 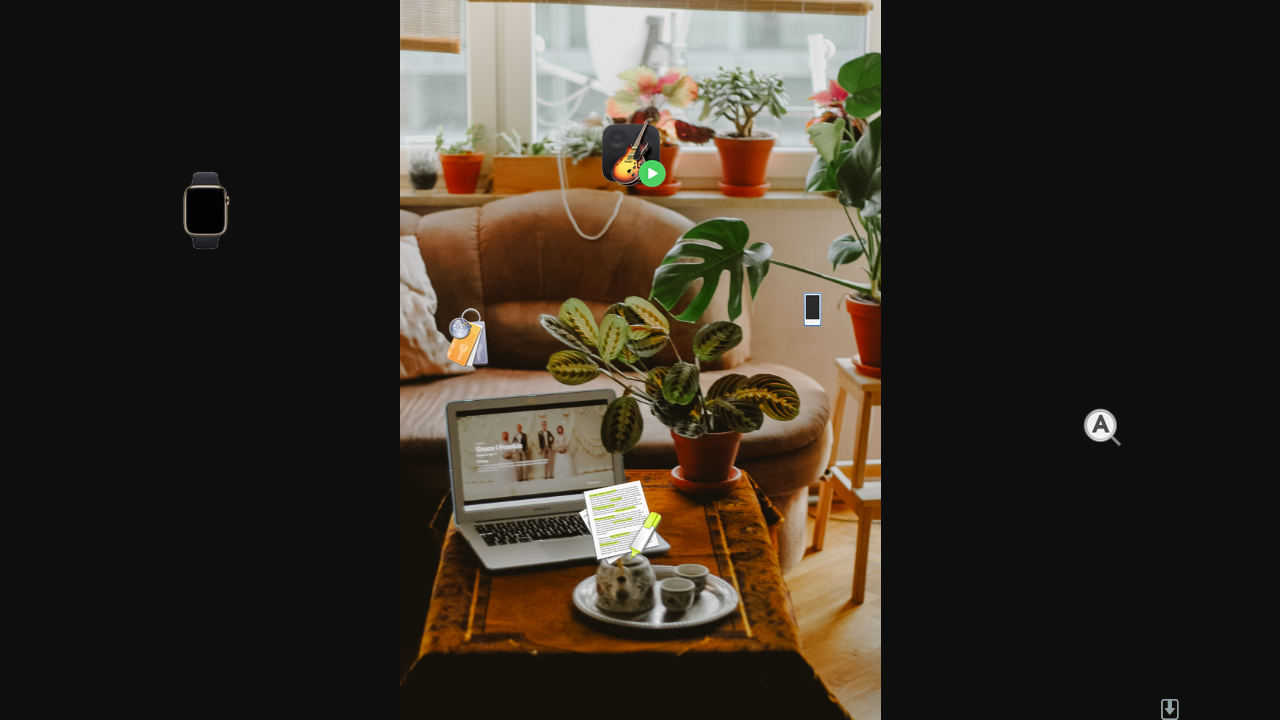 What do you see at coordinates (622, 522) in the screenshot?
I see `summarize or highlight key points in a document` at bounding box center [622, 522].